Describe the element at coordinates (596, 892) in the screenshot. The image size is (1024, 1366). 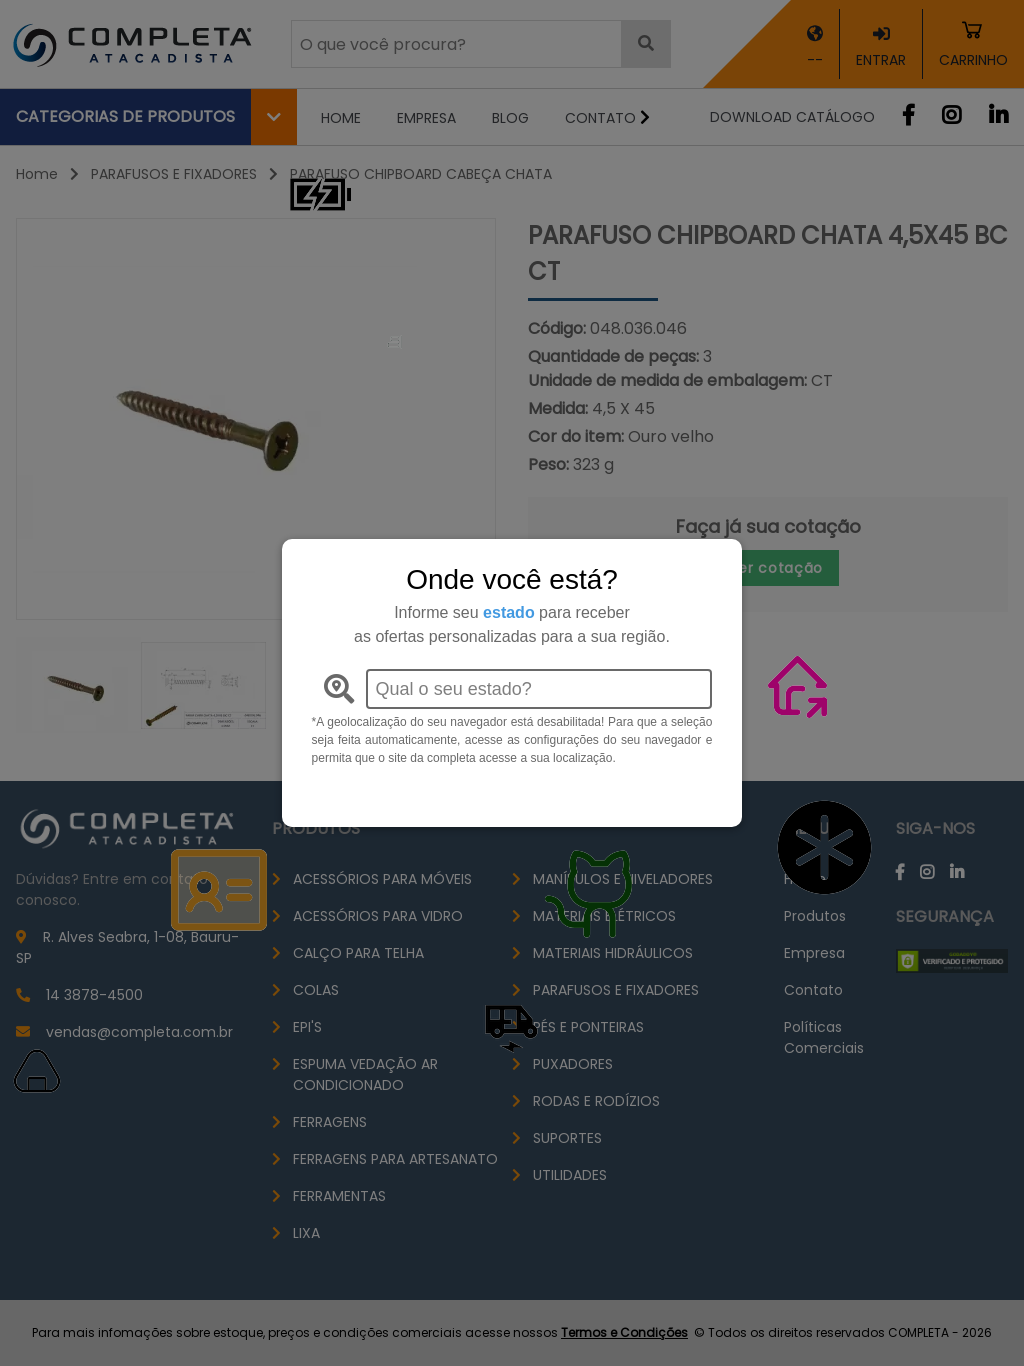
I see `view project on github` at that location.